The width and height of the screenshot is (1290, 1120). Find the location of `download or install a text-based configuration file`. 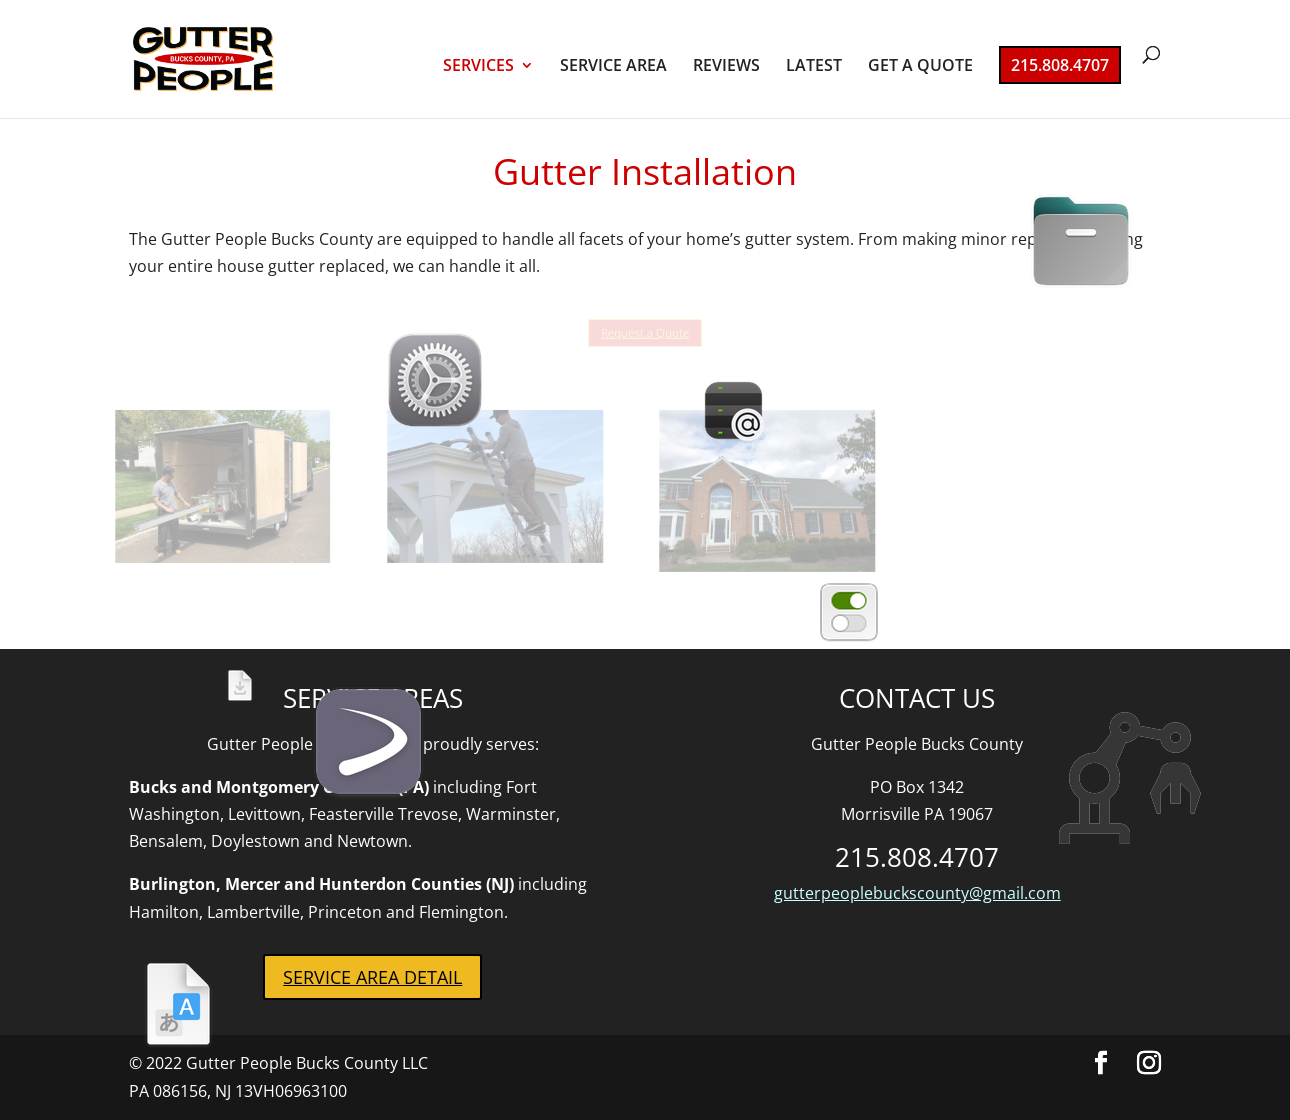

download or install a text-based configuration file is located at coordinates (240, 686).